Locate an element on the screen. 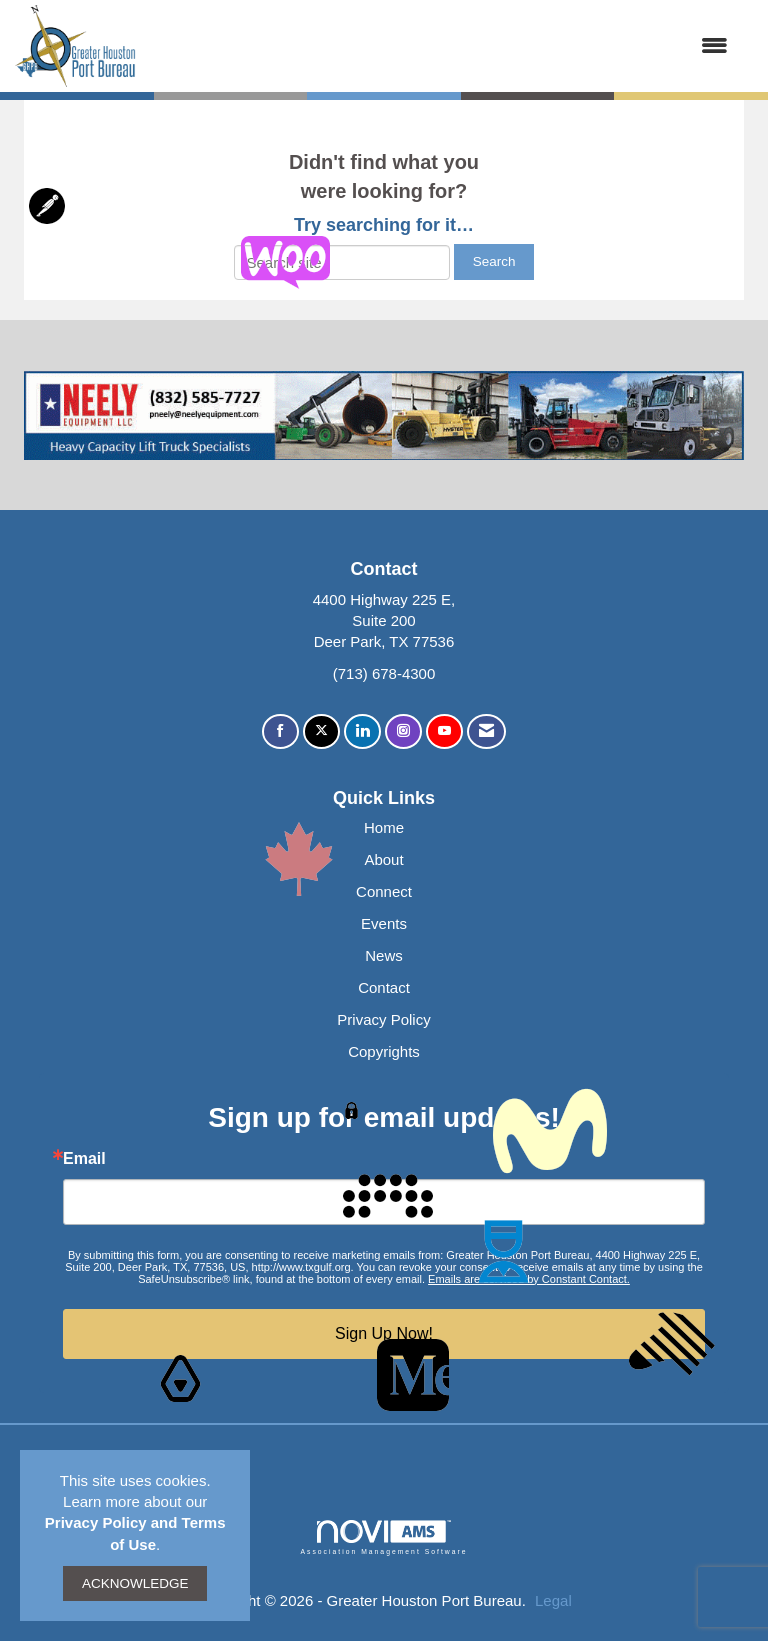  open zebpay cryptocurrency exchange app is located at coordinates (672, 1344).